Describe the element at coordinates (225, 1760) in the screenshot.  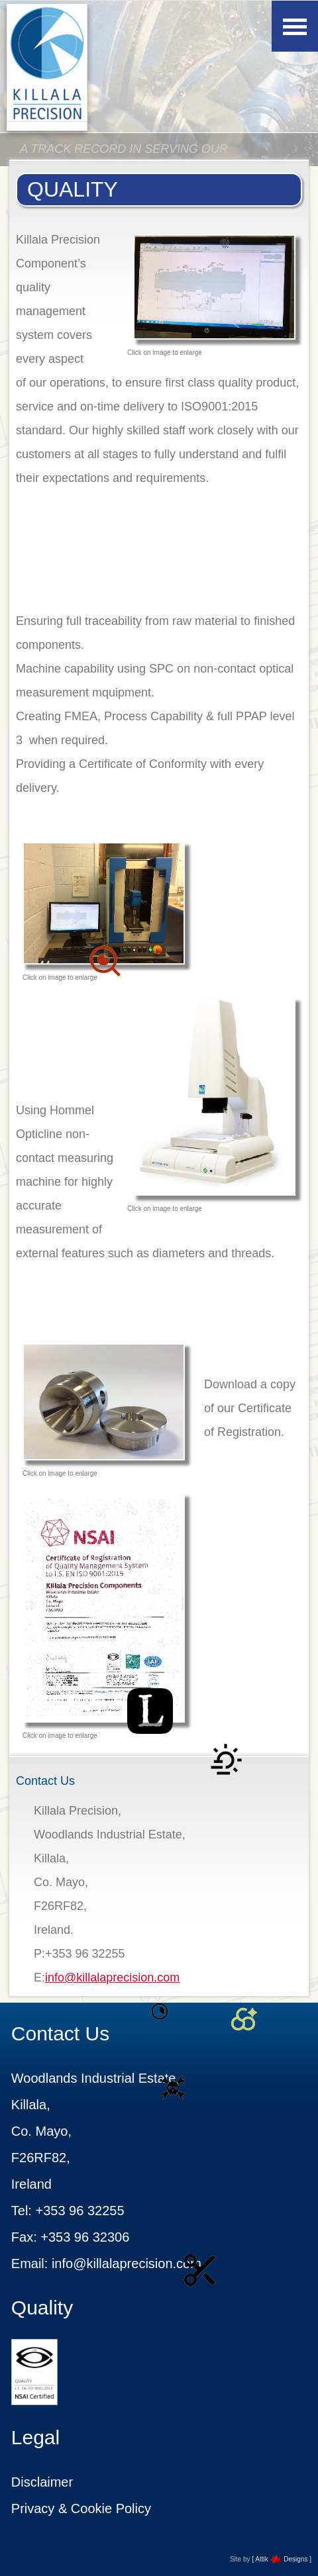
I see `indicates foggy or hazy weather conditions` at that location.